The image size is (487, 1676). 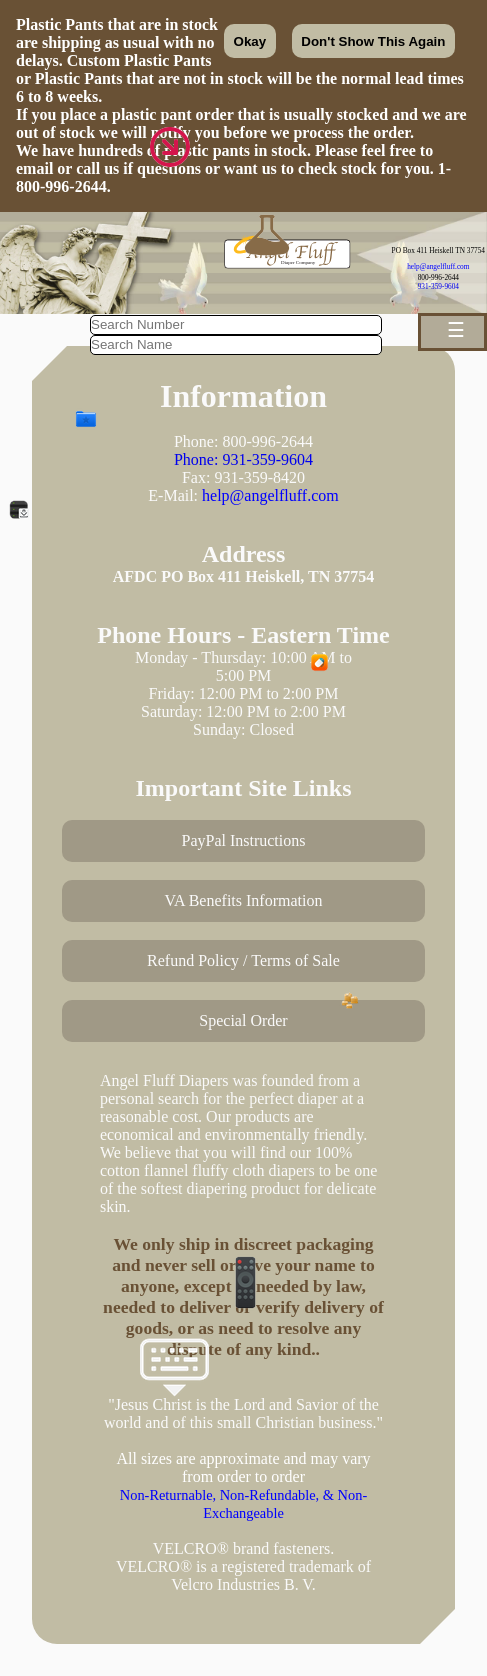 What do you see at coordinates (349, 999) in the screenshot?
I see `install new software or applications` at bounding box center [349, 999].